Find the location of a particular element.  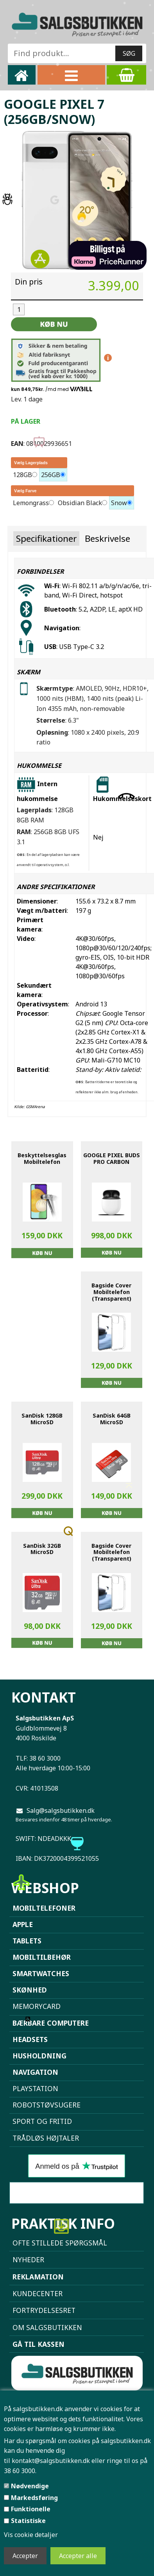

translate text to another language is located at coordinates (28, 2019).